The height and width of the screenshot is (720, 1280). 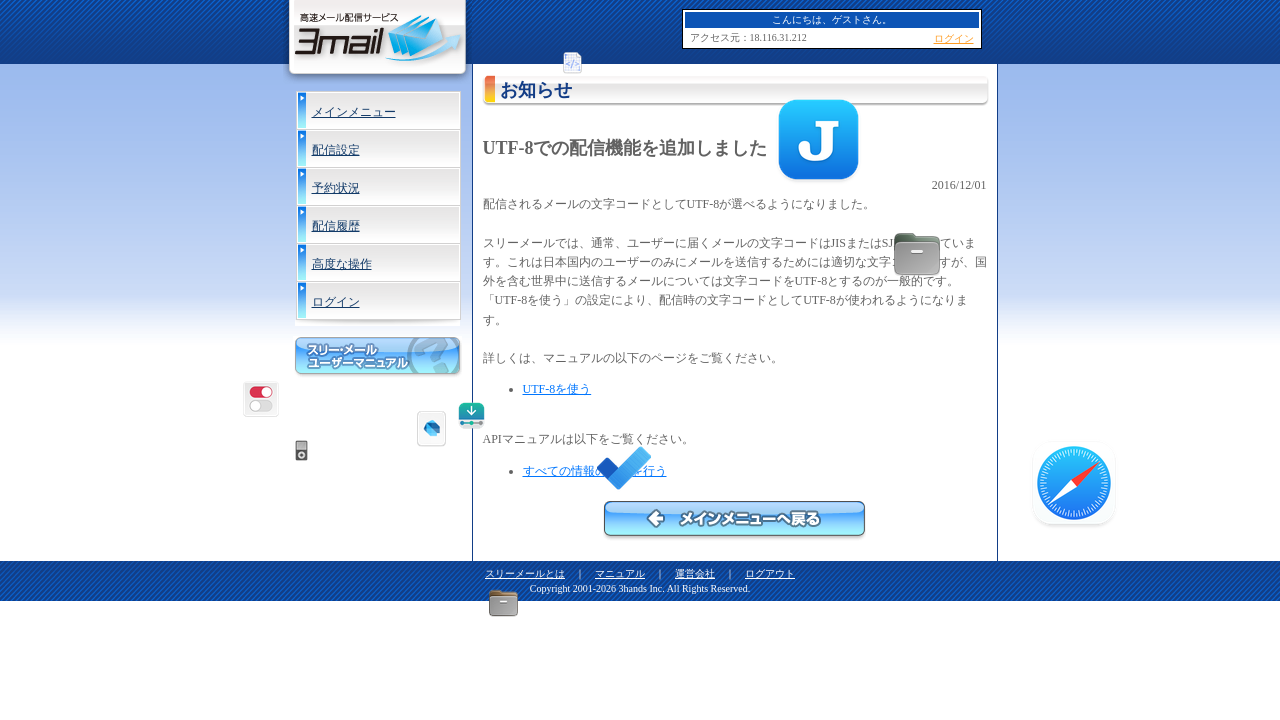 What do you see at coordinates (1074, 483) in the screenshot?
I see `open Safari web browser` at bounding box center [1074, 483].